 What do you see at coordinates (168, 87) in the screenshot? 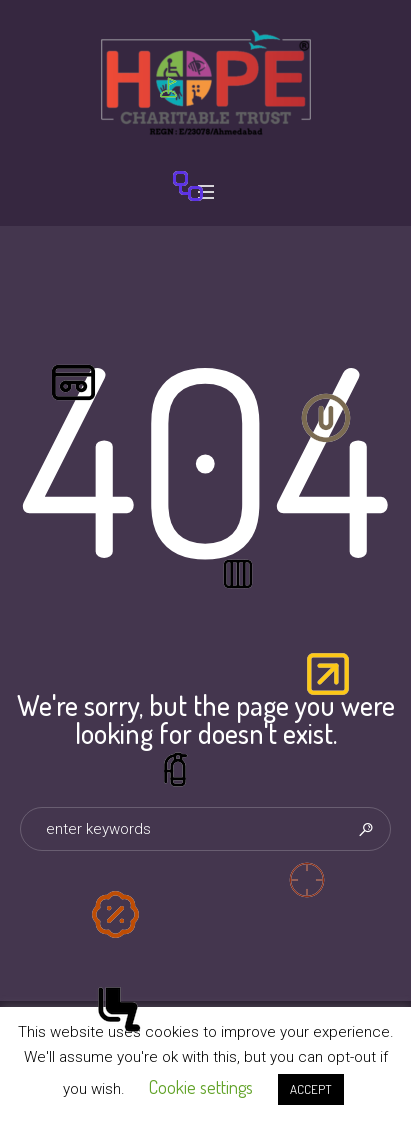
I see `view golf course locations or tee times` at bounding box center [168, 87].